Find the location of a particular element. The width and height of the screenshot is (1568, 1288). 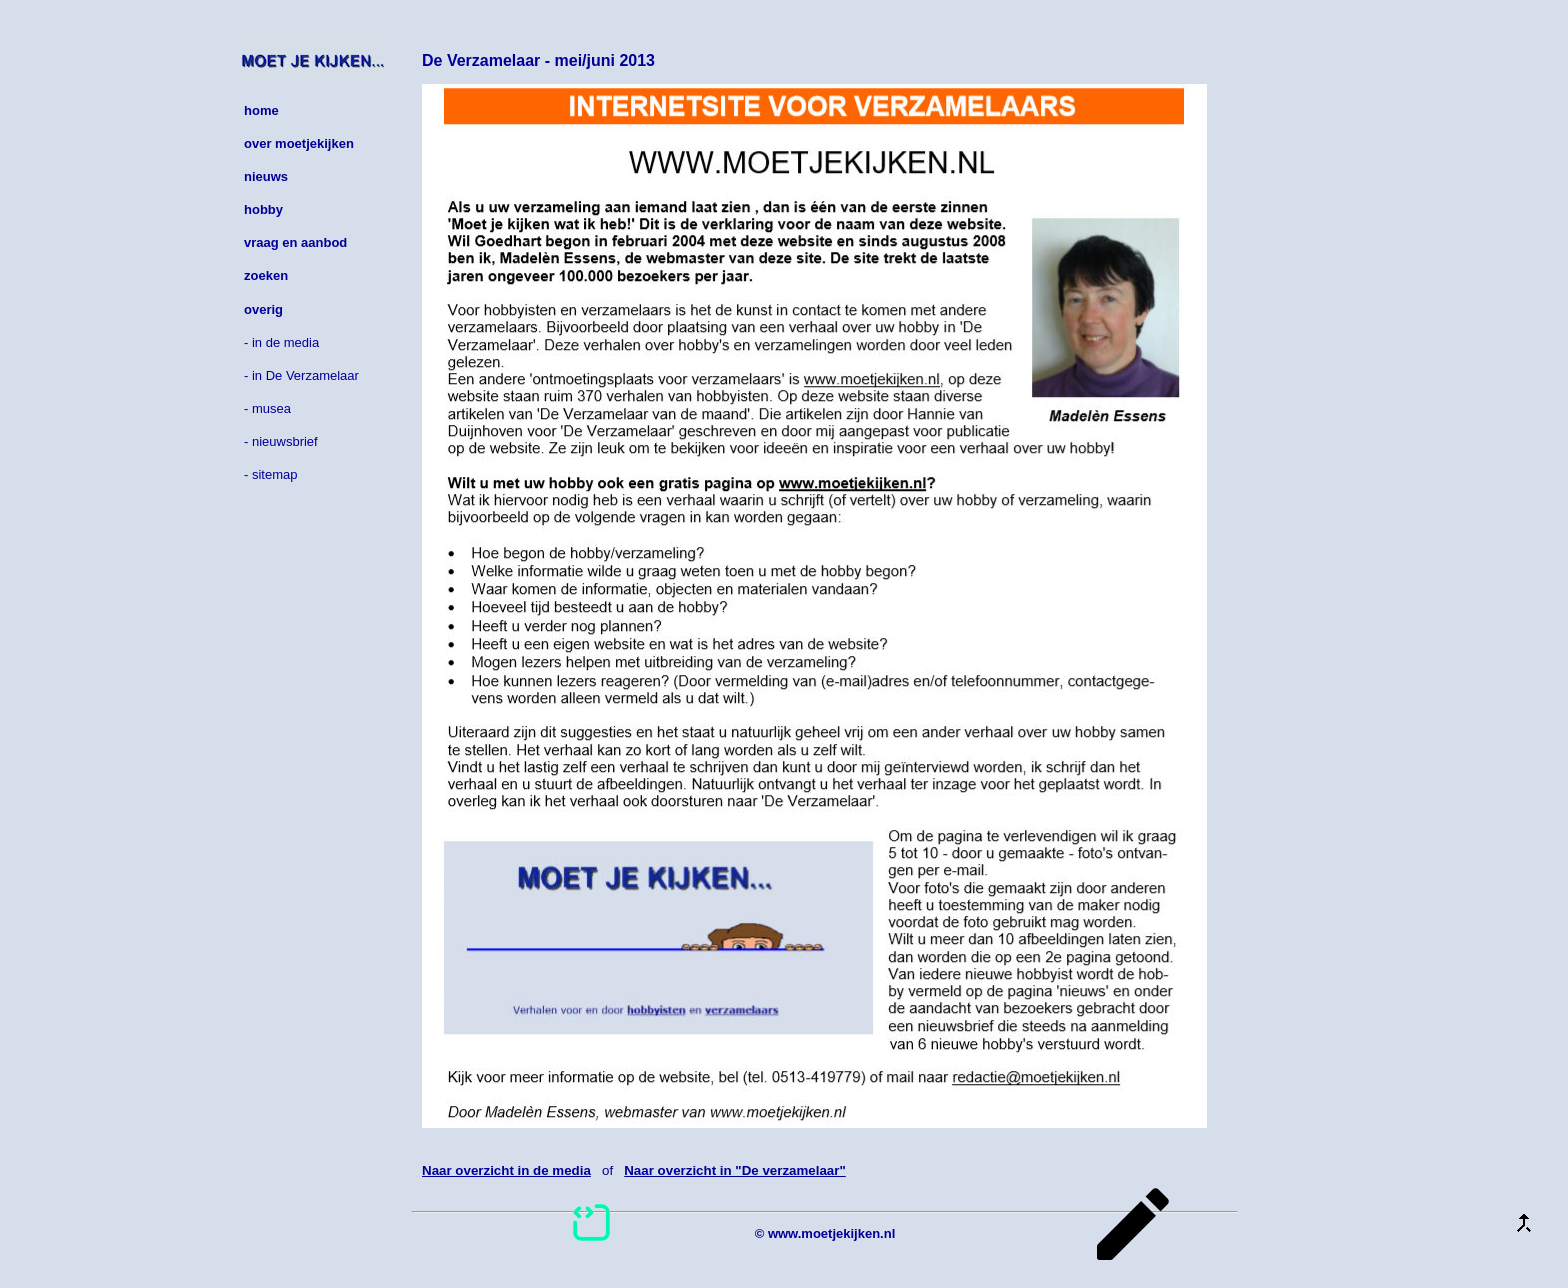

view source code is located at coordinates (591, 1222).